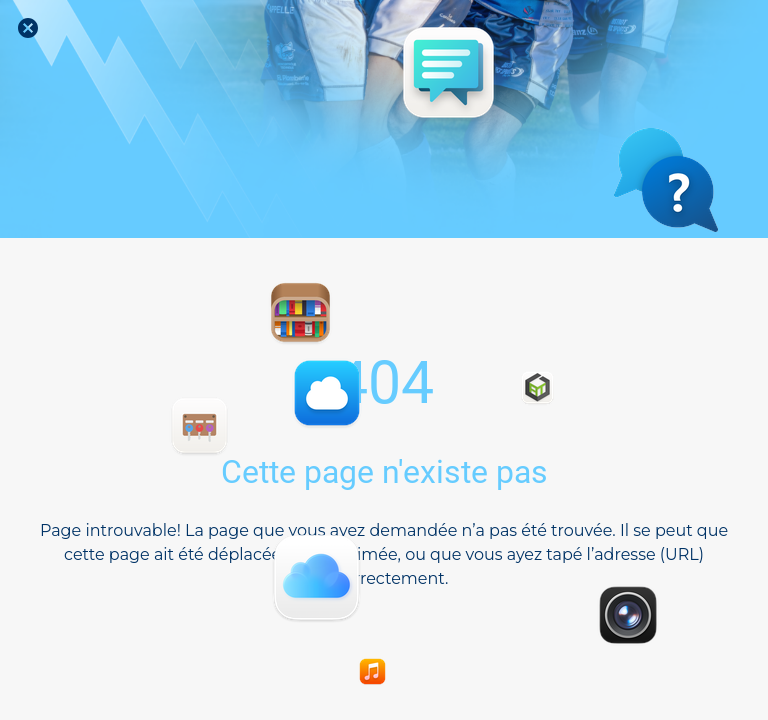  I want to click on open read it later app to view saved articles, so click(300, 312).